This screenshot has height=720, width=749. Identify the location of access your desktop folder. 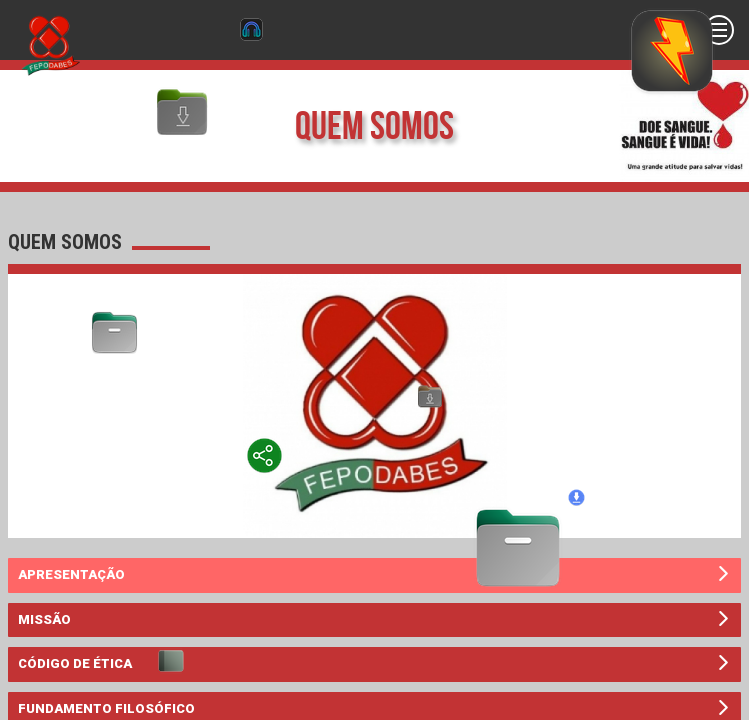
(171, 660).